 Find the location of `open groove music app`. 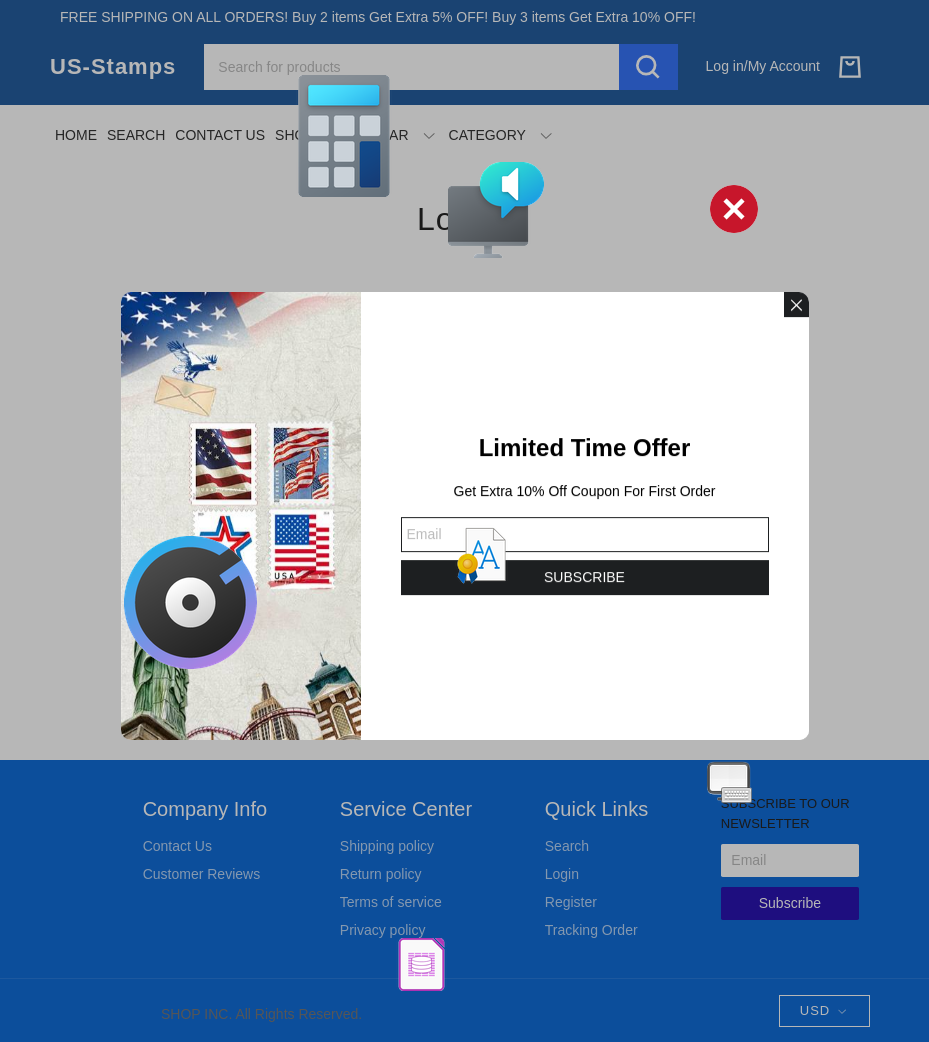

open groove music app is located at coordinates (190, 602).